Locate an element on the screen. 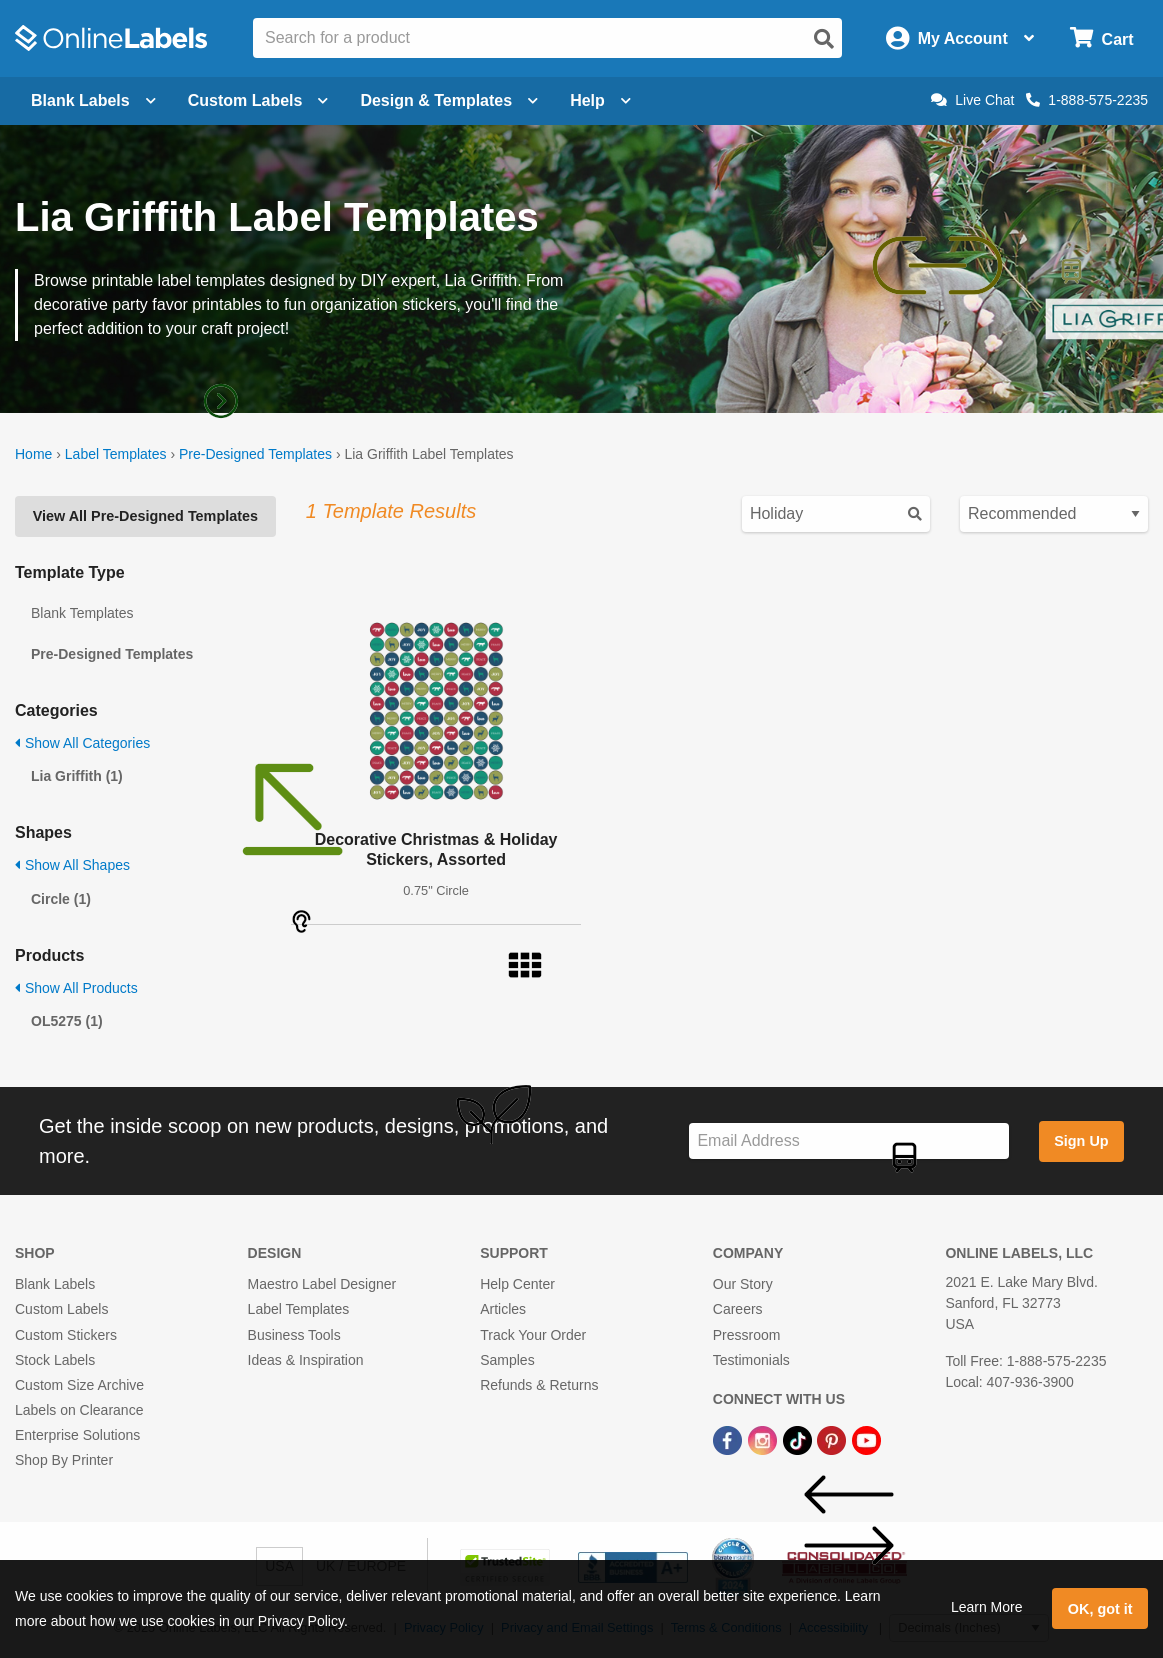 This screenshot has width=1163, height=1658. access train schedules or railway information is located at coordinates (1071, 270).